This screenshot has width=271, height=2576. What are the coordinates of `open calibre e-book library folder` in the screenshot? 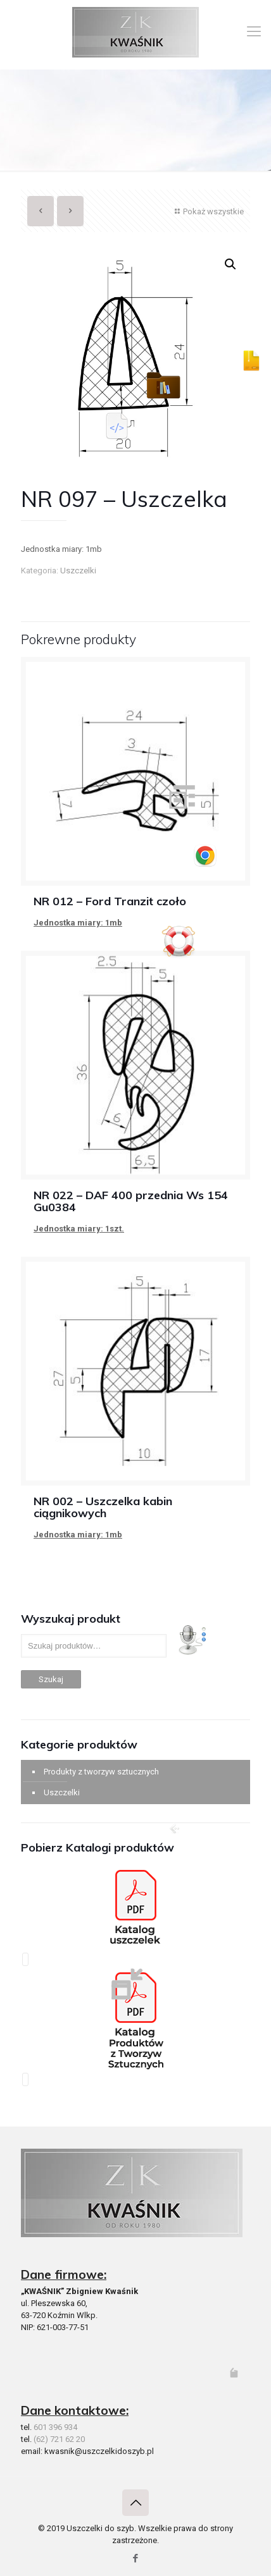 It's located at (163, 386).